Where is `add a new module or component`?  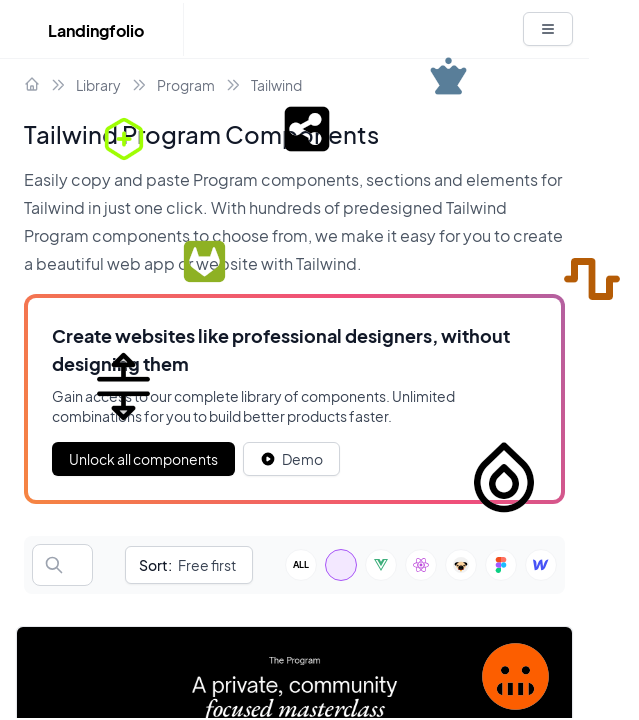 add a new module or component is located at coordinates (124, 139).